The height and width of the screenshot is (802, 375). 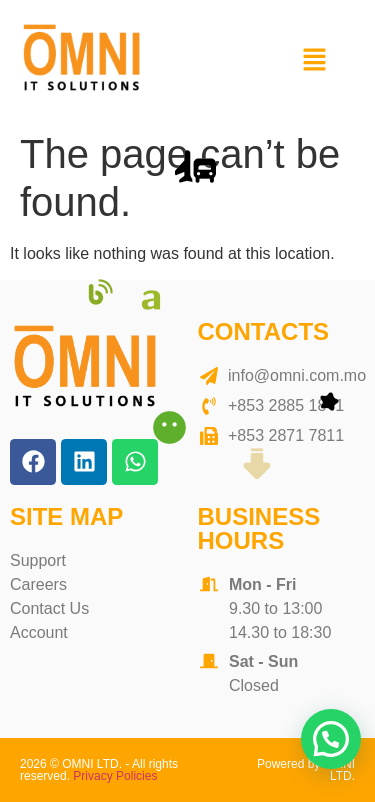 What do you see at coordinates (169, 427) in the screenshot?
I see `indicates neutral or no feedback given` at bounding box center [169, 427].